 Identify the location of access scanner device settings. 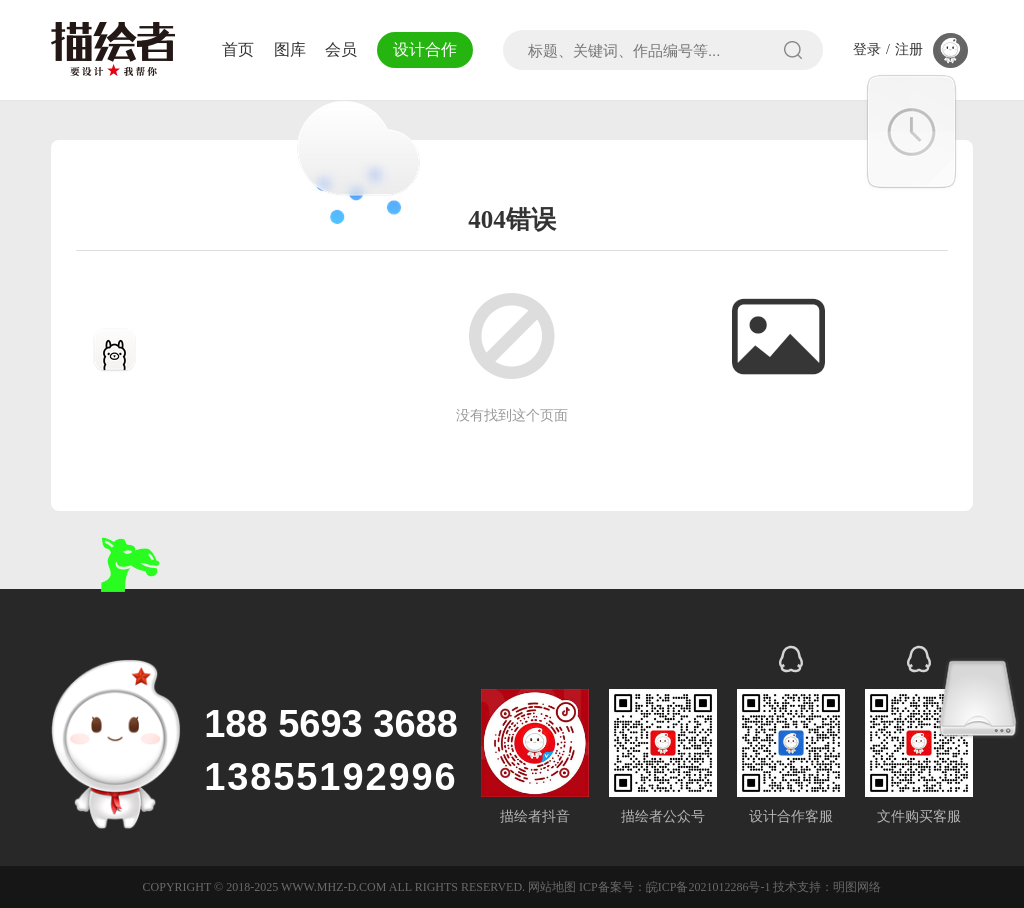
(978, 699).